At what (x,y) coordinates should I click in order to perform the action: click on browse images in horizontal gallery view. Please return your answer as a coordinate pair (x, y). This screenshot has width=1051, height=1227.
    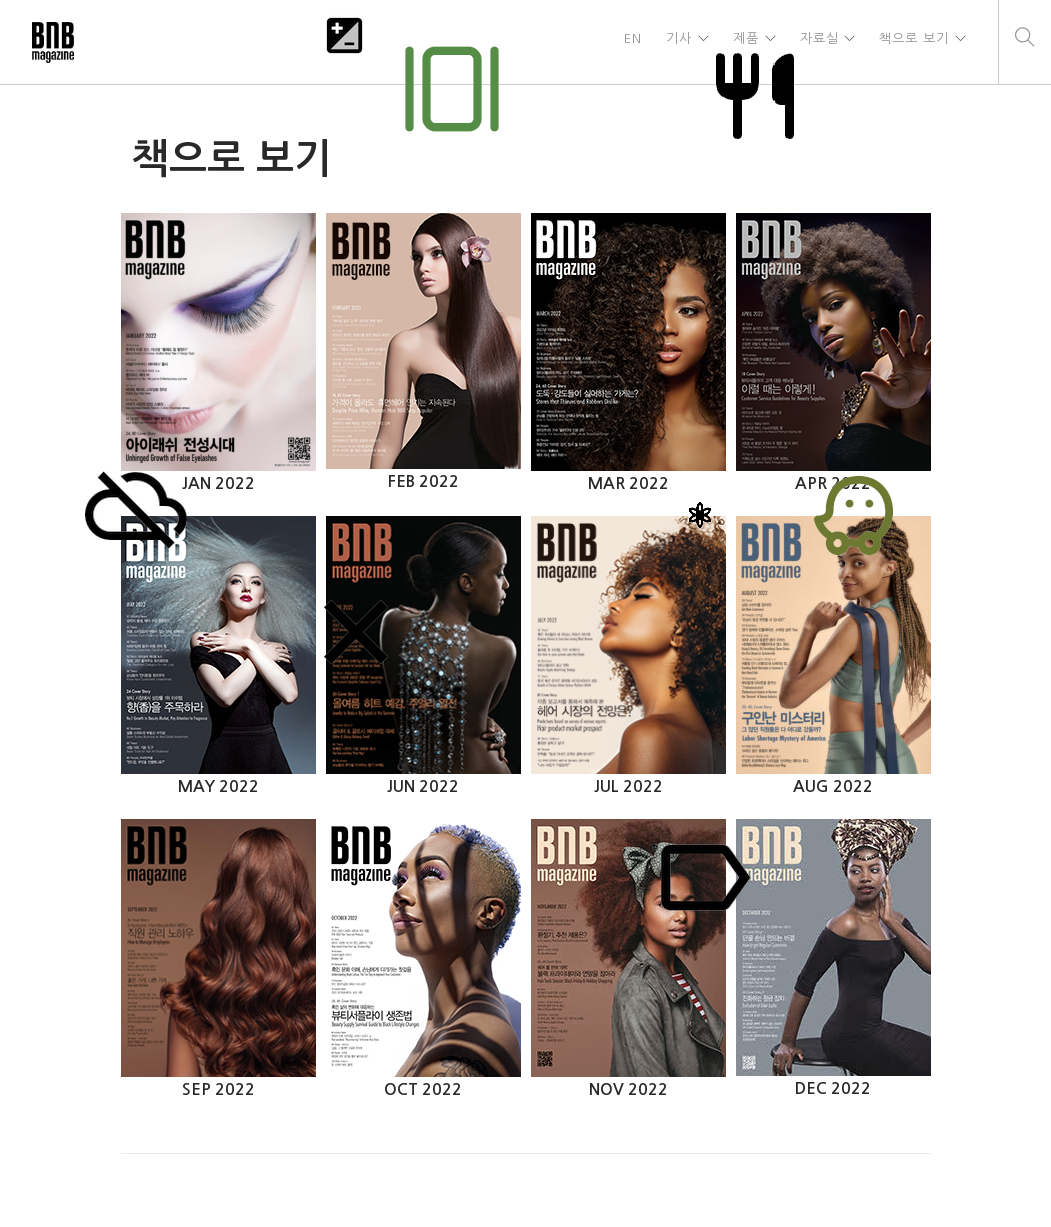
    Looking at the image, I should click on (452, 89).